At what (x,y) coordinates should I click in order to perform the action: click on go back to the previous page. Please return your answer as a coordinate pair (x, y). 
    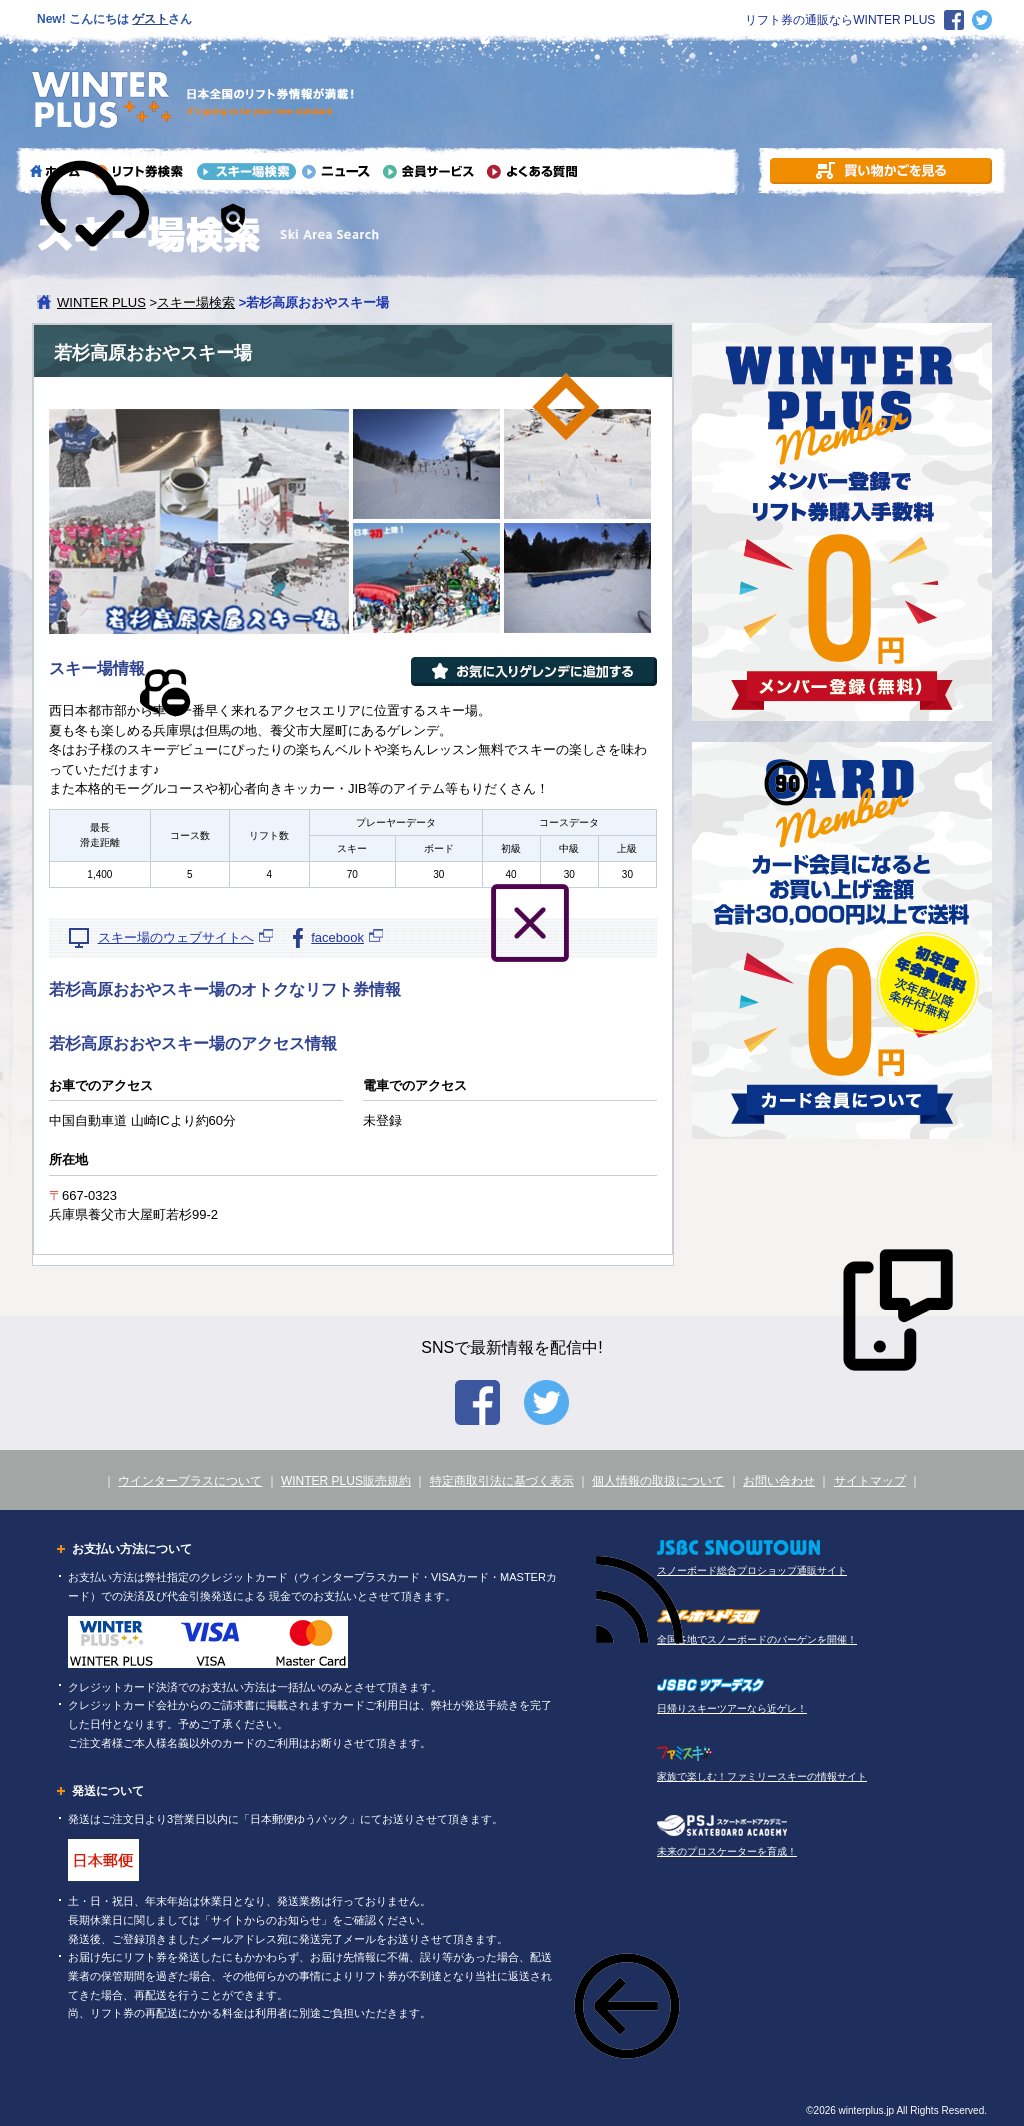
    Looking at the image, I should click on (627, 2006).